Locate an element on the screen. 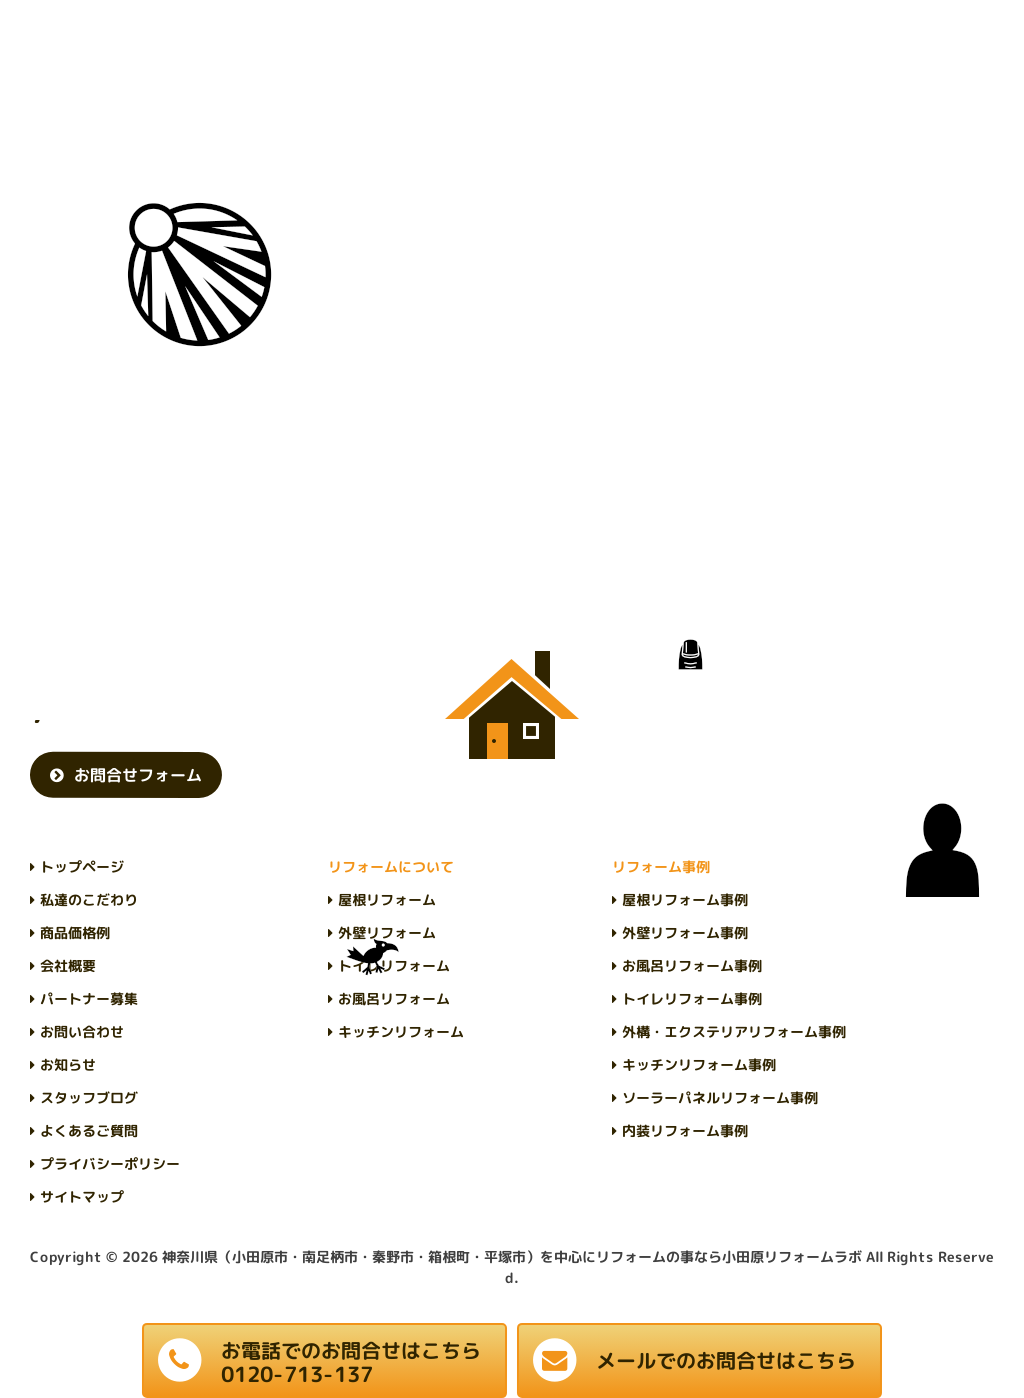  sparrow character or bird companion in a game is located at coordinates (372, 956).